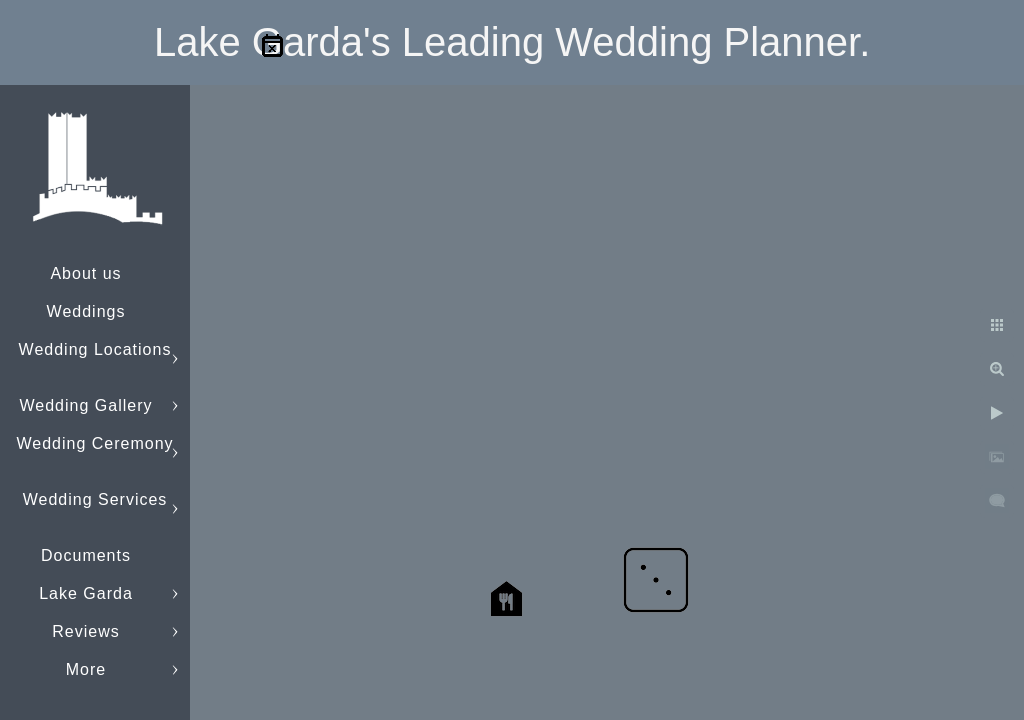 Image resolution: width=1024 pixels, height=720 pixels. What do you see at coordinates (656, 580) in the screenshot?
I see `roll or randomize a selection` at bounding box center [656, 580].